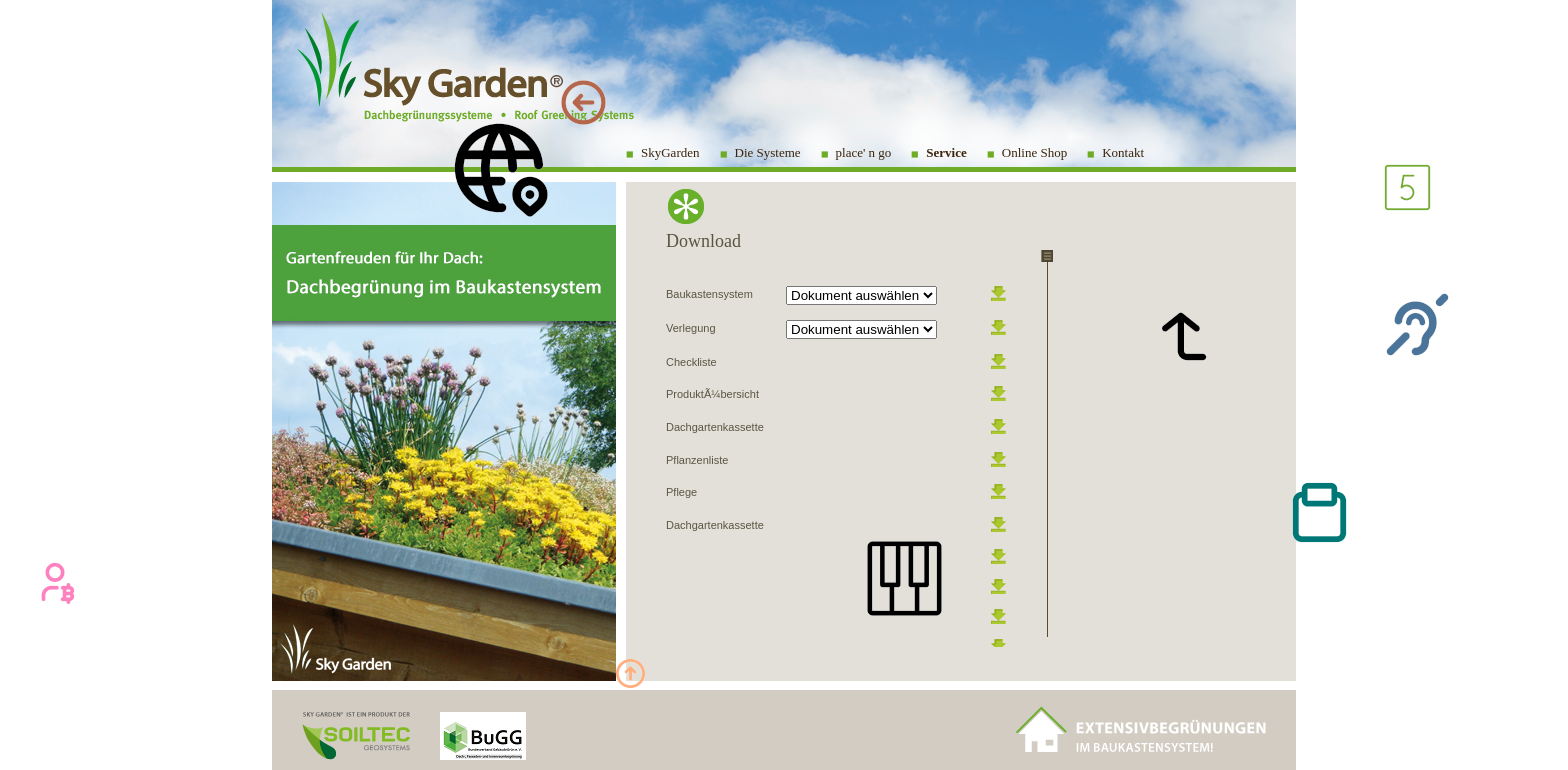 The width and height of the screenshot is (1568, 770). I want to click on go back to the previous screen, so click(583, 102).